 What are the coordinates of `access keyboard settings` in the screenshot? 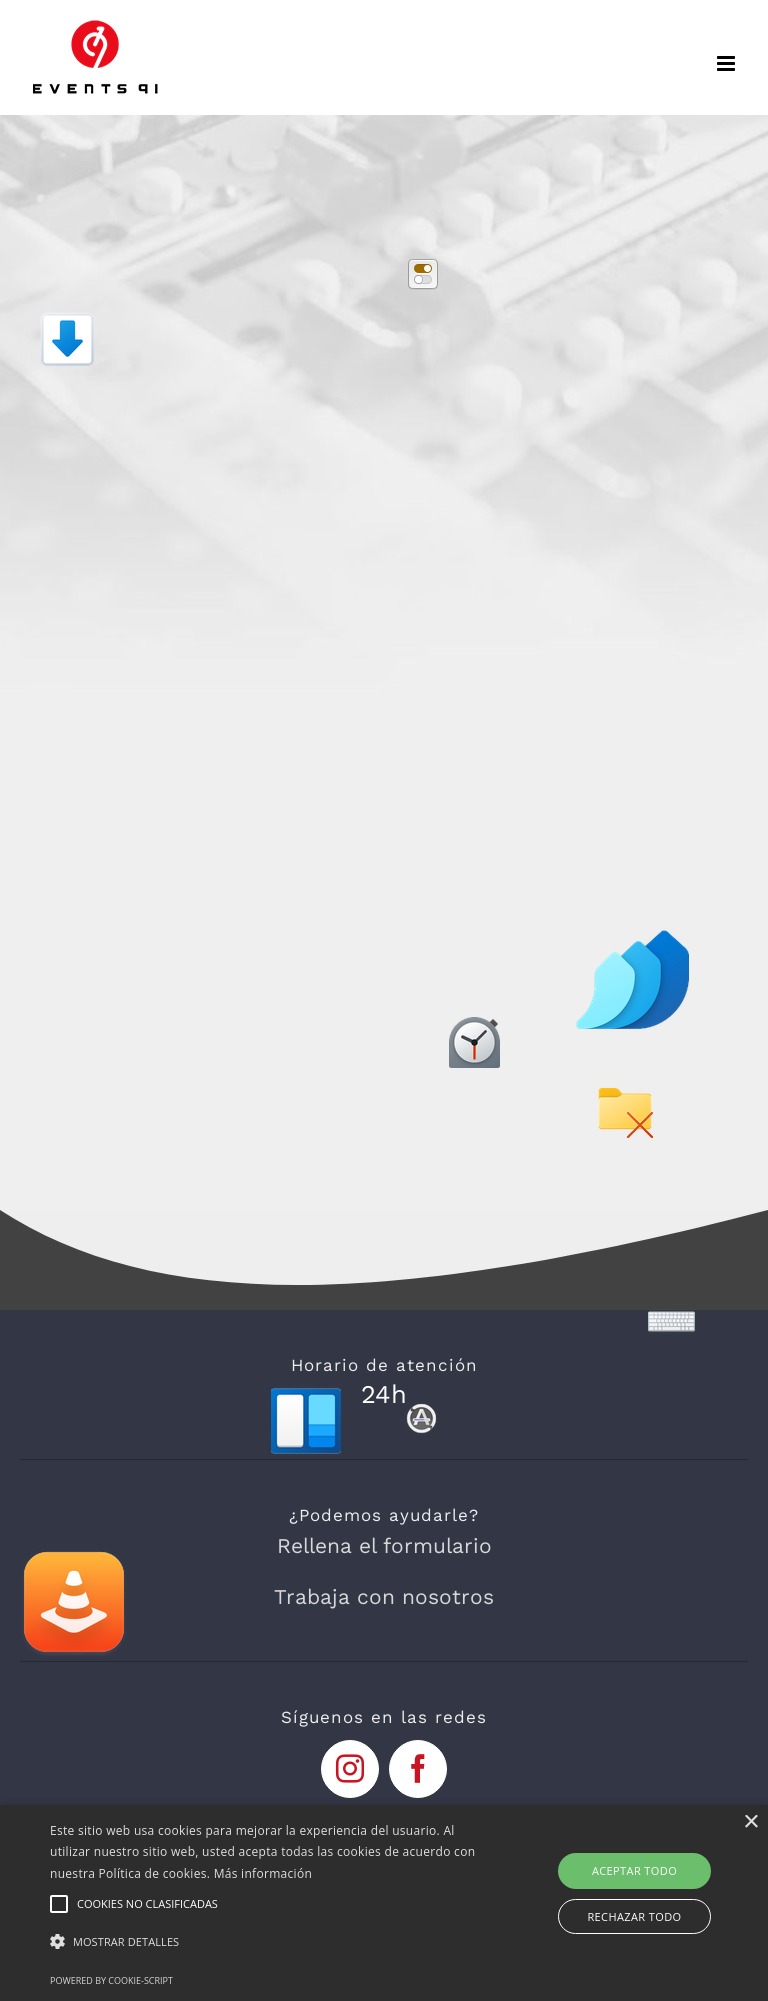 It's located at (671, 1321).